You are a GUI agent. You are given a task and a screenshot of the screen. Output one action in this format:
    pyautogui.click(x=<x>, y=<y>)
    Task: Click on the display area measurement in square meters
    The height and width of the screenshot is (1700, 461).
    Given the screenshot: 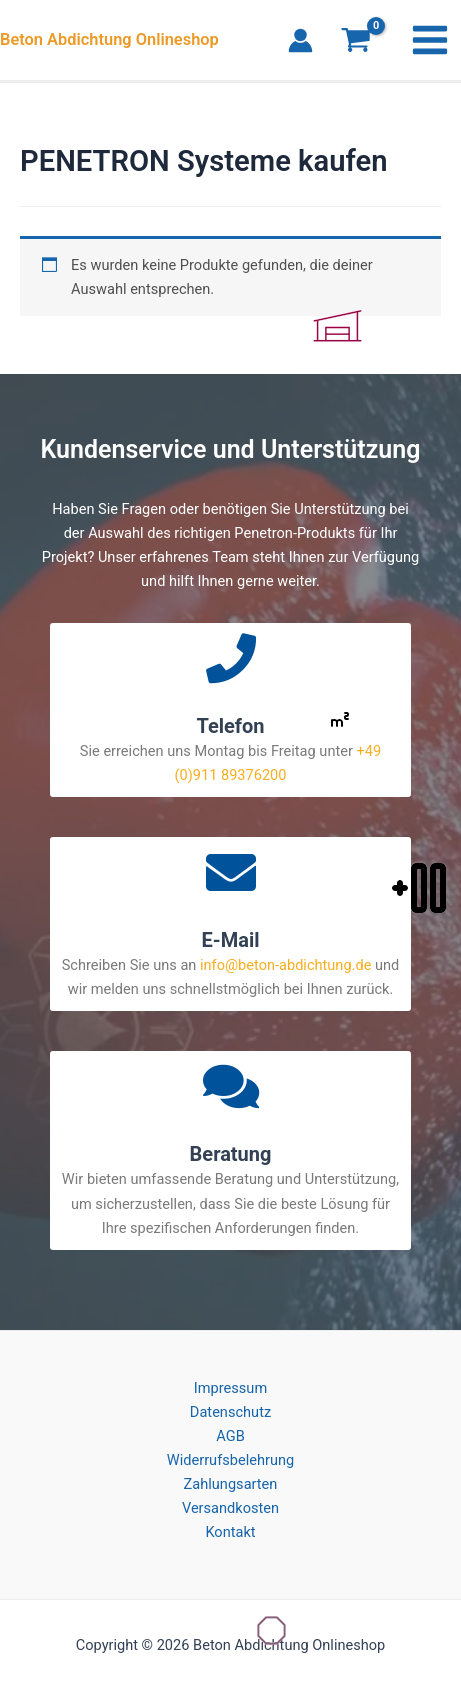 What is the action you would take?
    pyautogui.click(x=340, y=720)
    